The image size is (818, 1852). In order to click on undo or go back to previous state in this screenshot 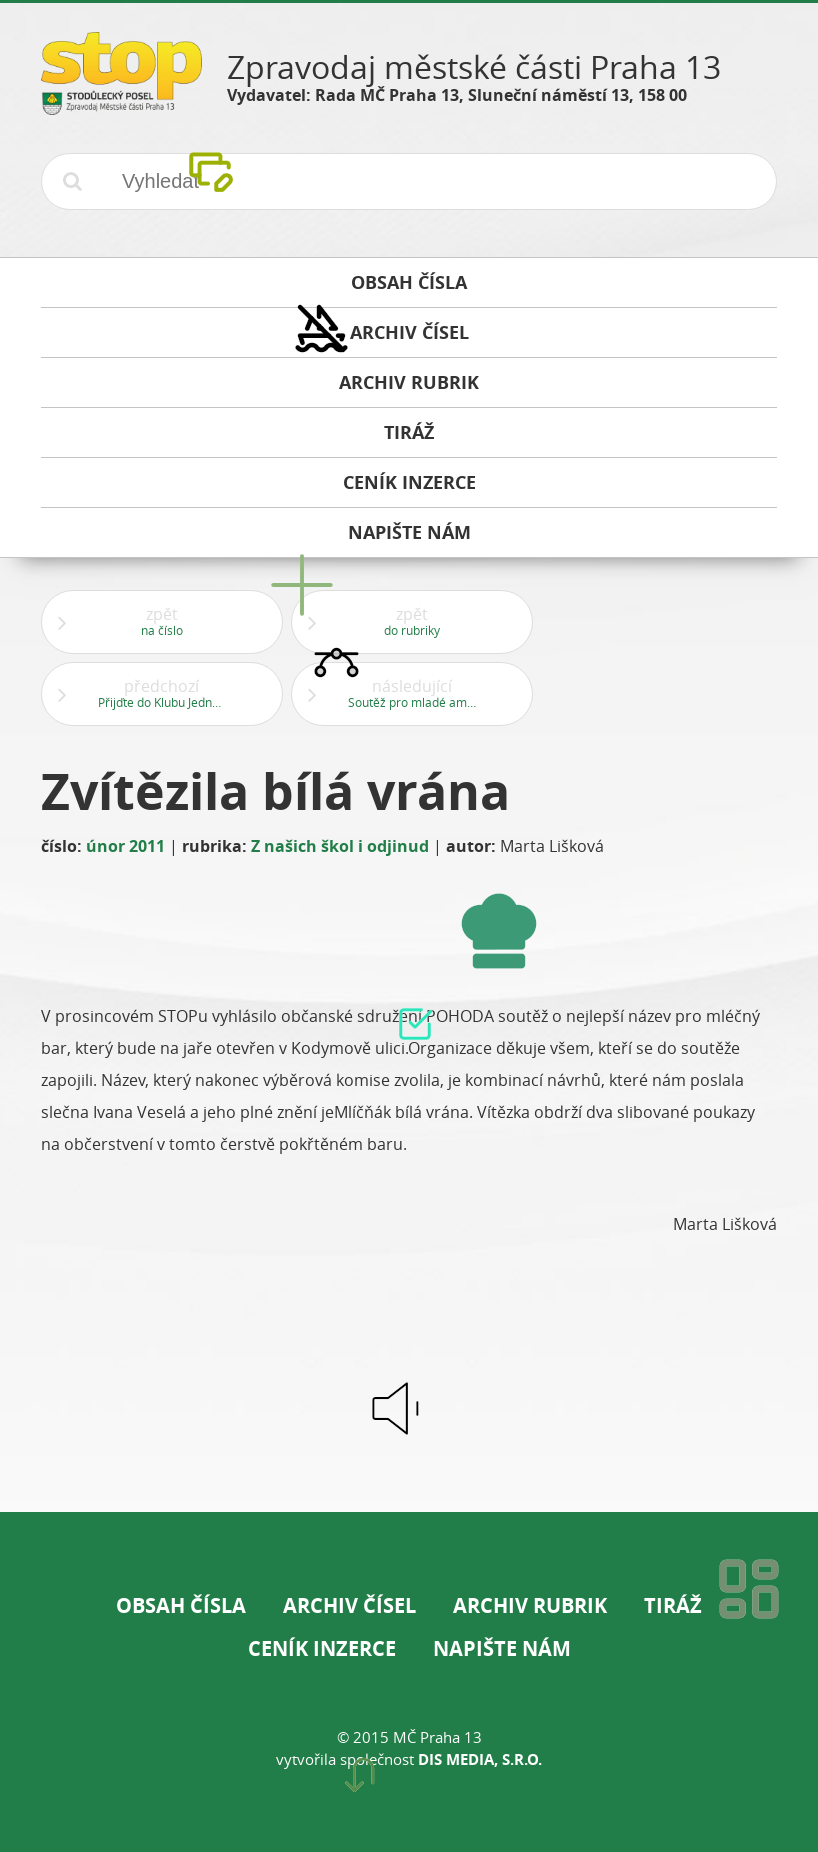, I will do `click(361, 1775)`.